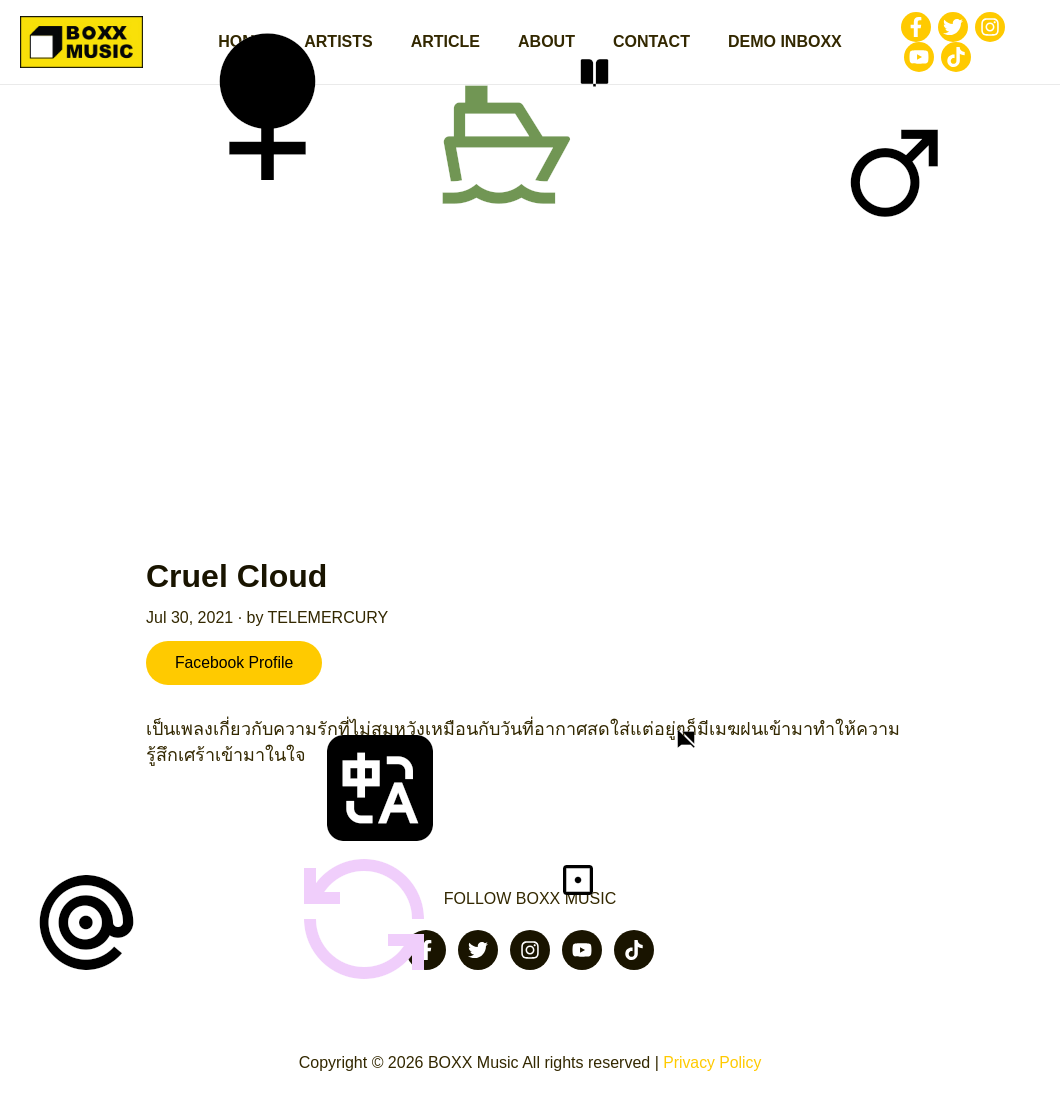 The height and width of the screenshot is (1103, 1060). What do you see at coordinates (504, 147) in the screenshot?
I see `view nearby ports or maritime locations` at bounding box center [504, 147].